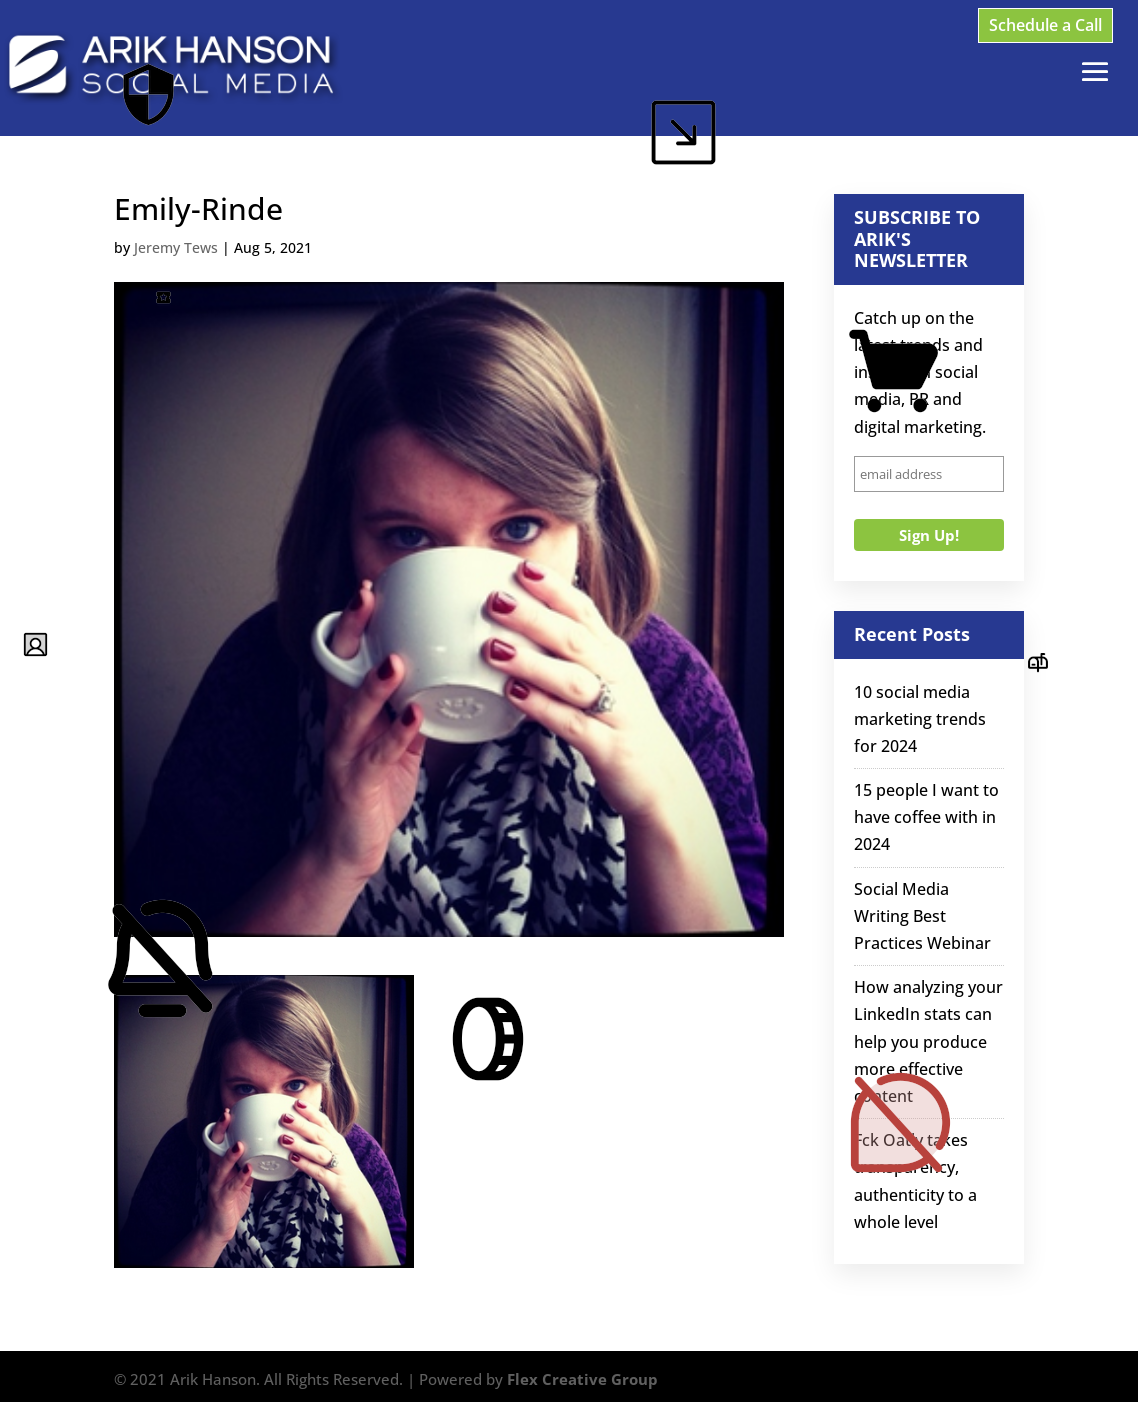 The height and width of the screenshot is (1402, 1138). I want to click on view your coin balance or currency, so click(488, 1039).